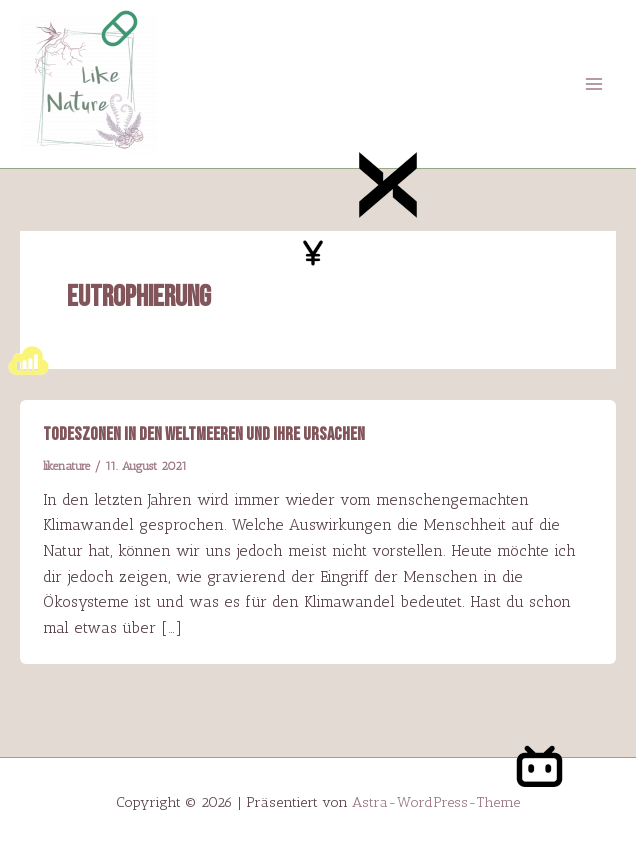  Describe the element at coordinates (539, 768) in the screenshot. I see `open bilibili app` at that location.